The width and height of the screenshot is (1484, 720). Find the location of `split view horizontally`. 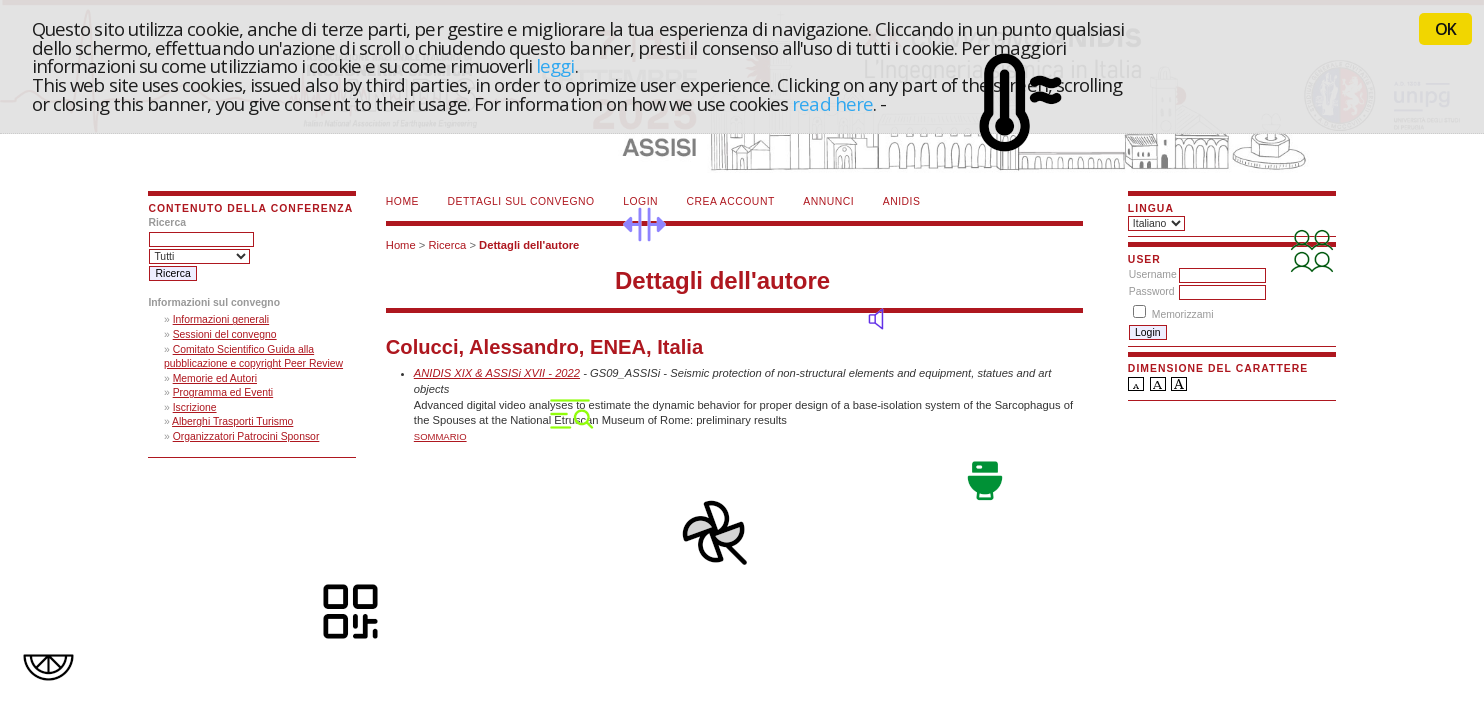

split view horizontally is located at coordinates (644, 224).